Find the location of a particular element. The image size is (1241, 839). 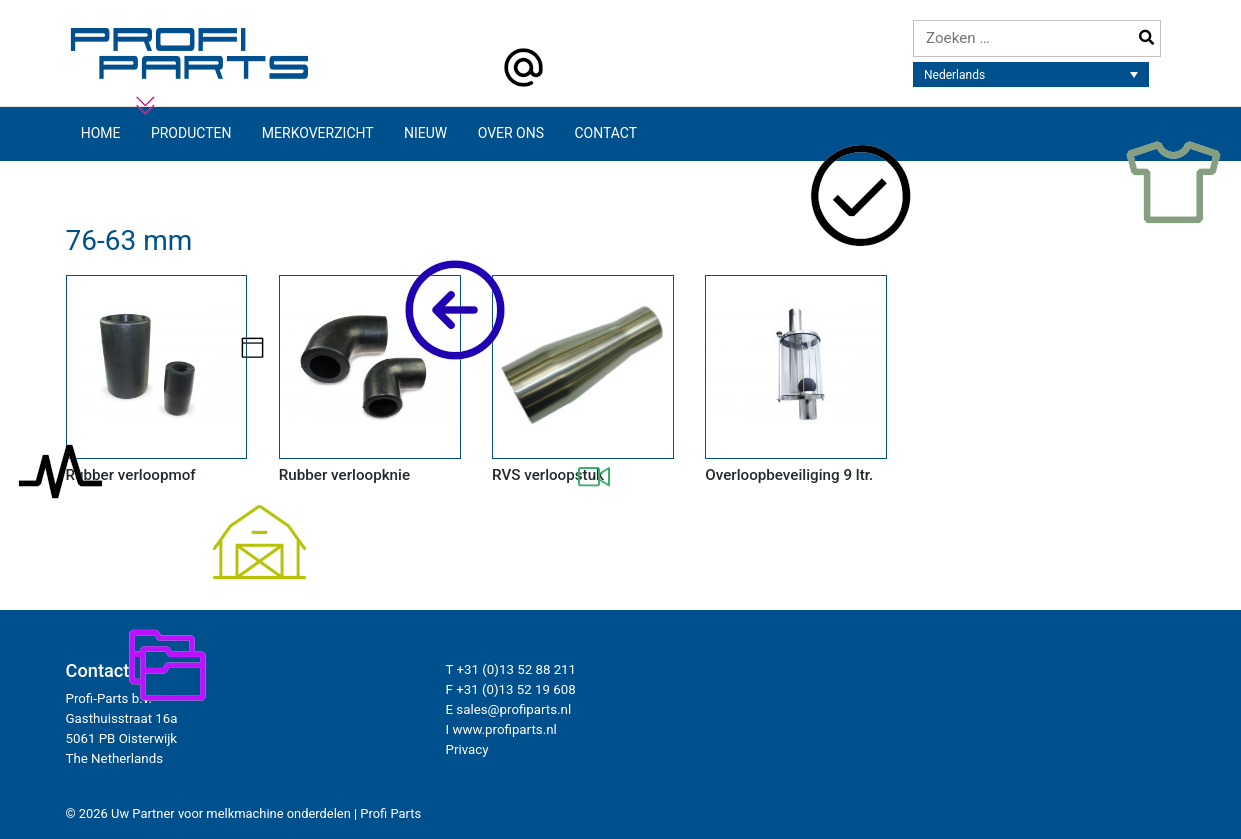

access project submodules is located at coordinates (167, 662).